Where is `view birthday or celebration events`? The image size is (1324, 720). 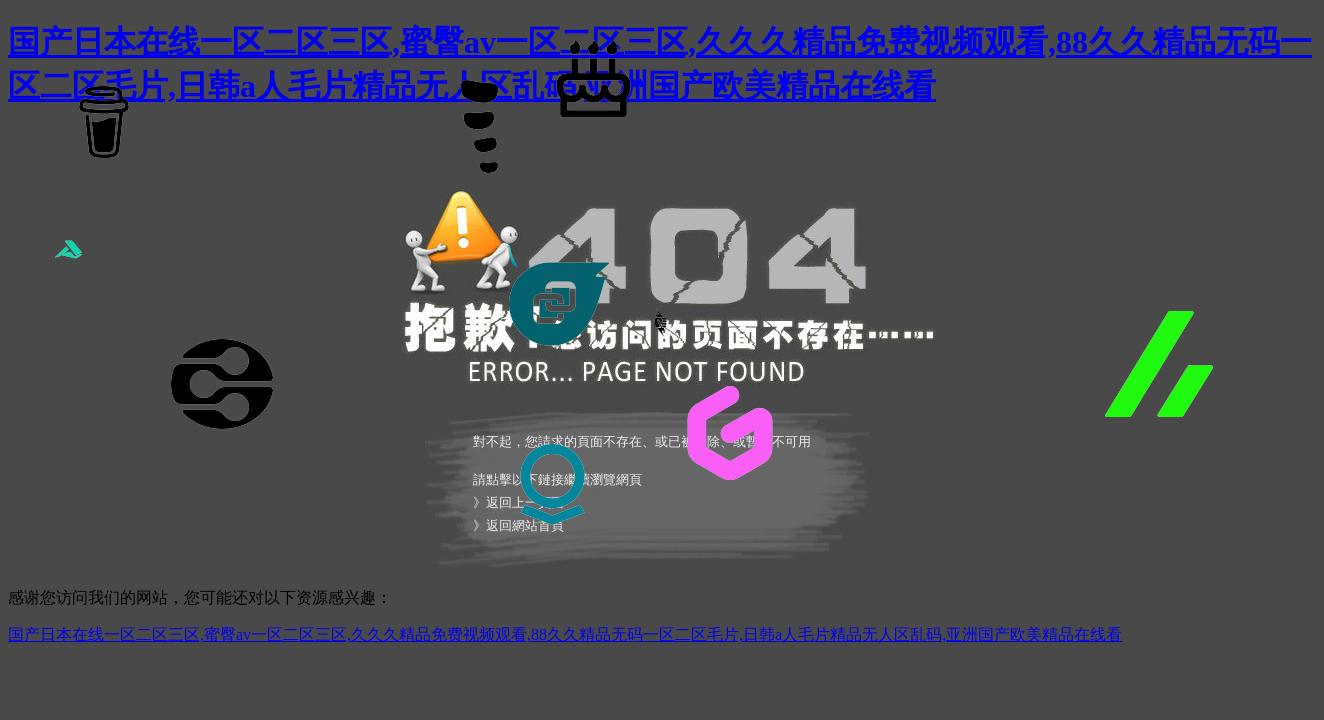
view birthday or celebration events is located at coordinates (593, 80).